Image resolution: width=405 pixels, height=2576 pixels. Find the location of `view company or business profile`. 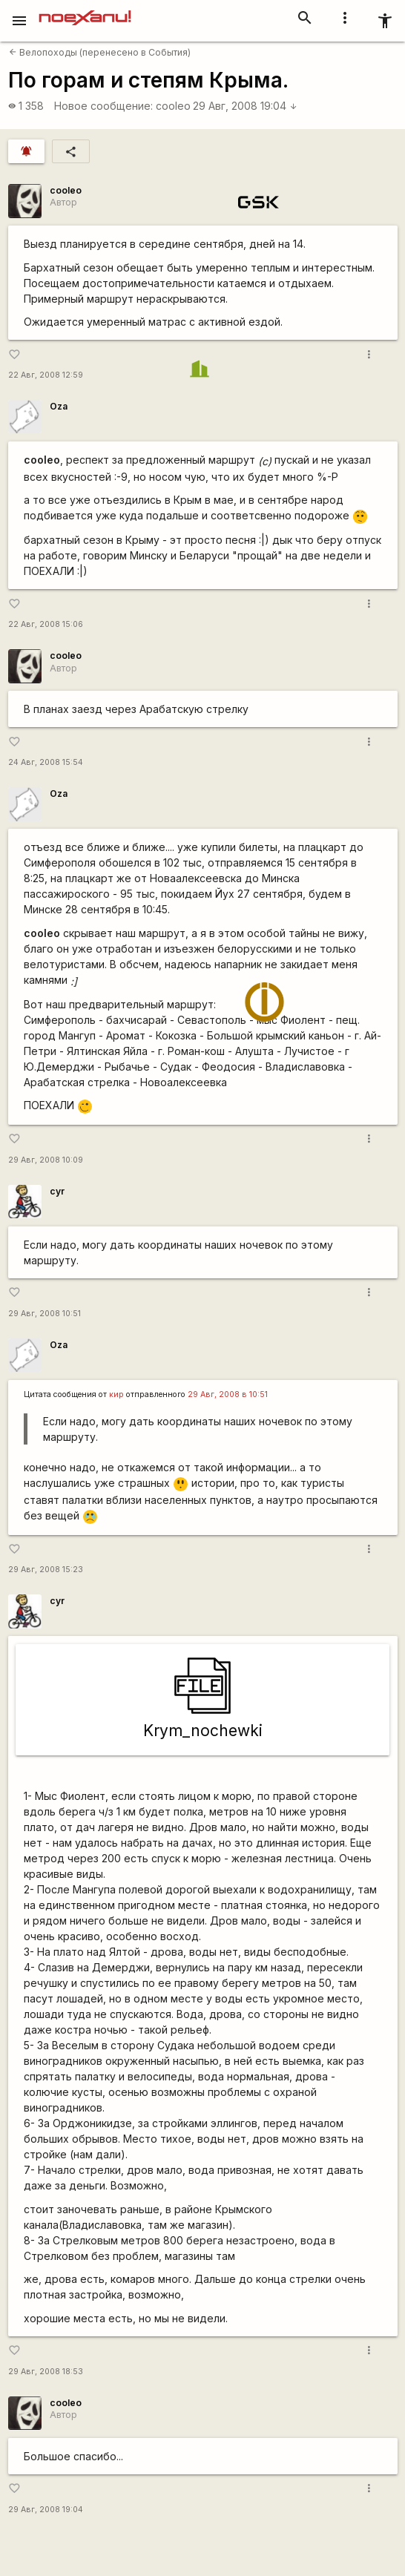

view company or business profile is located at coordinates (200, 369).